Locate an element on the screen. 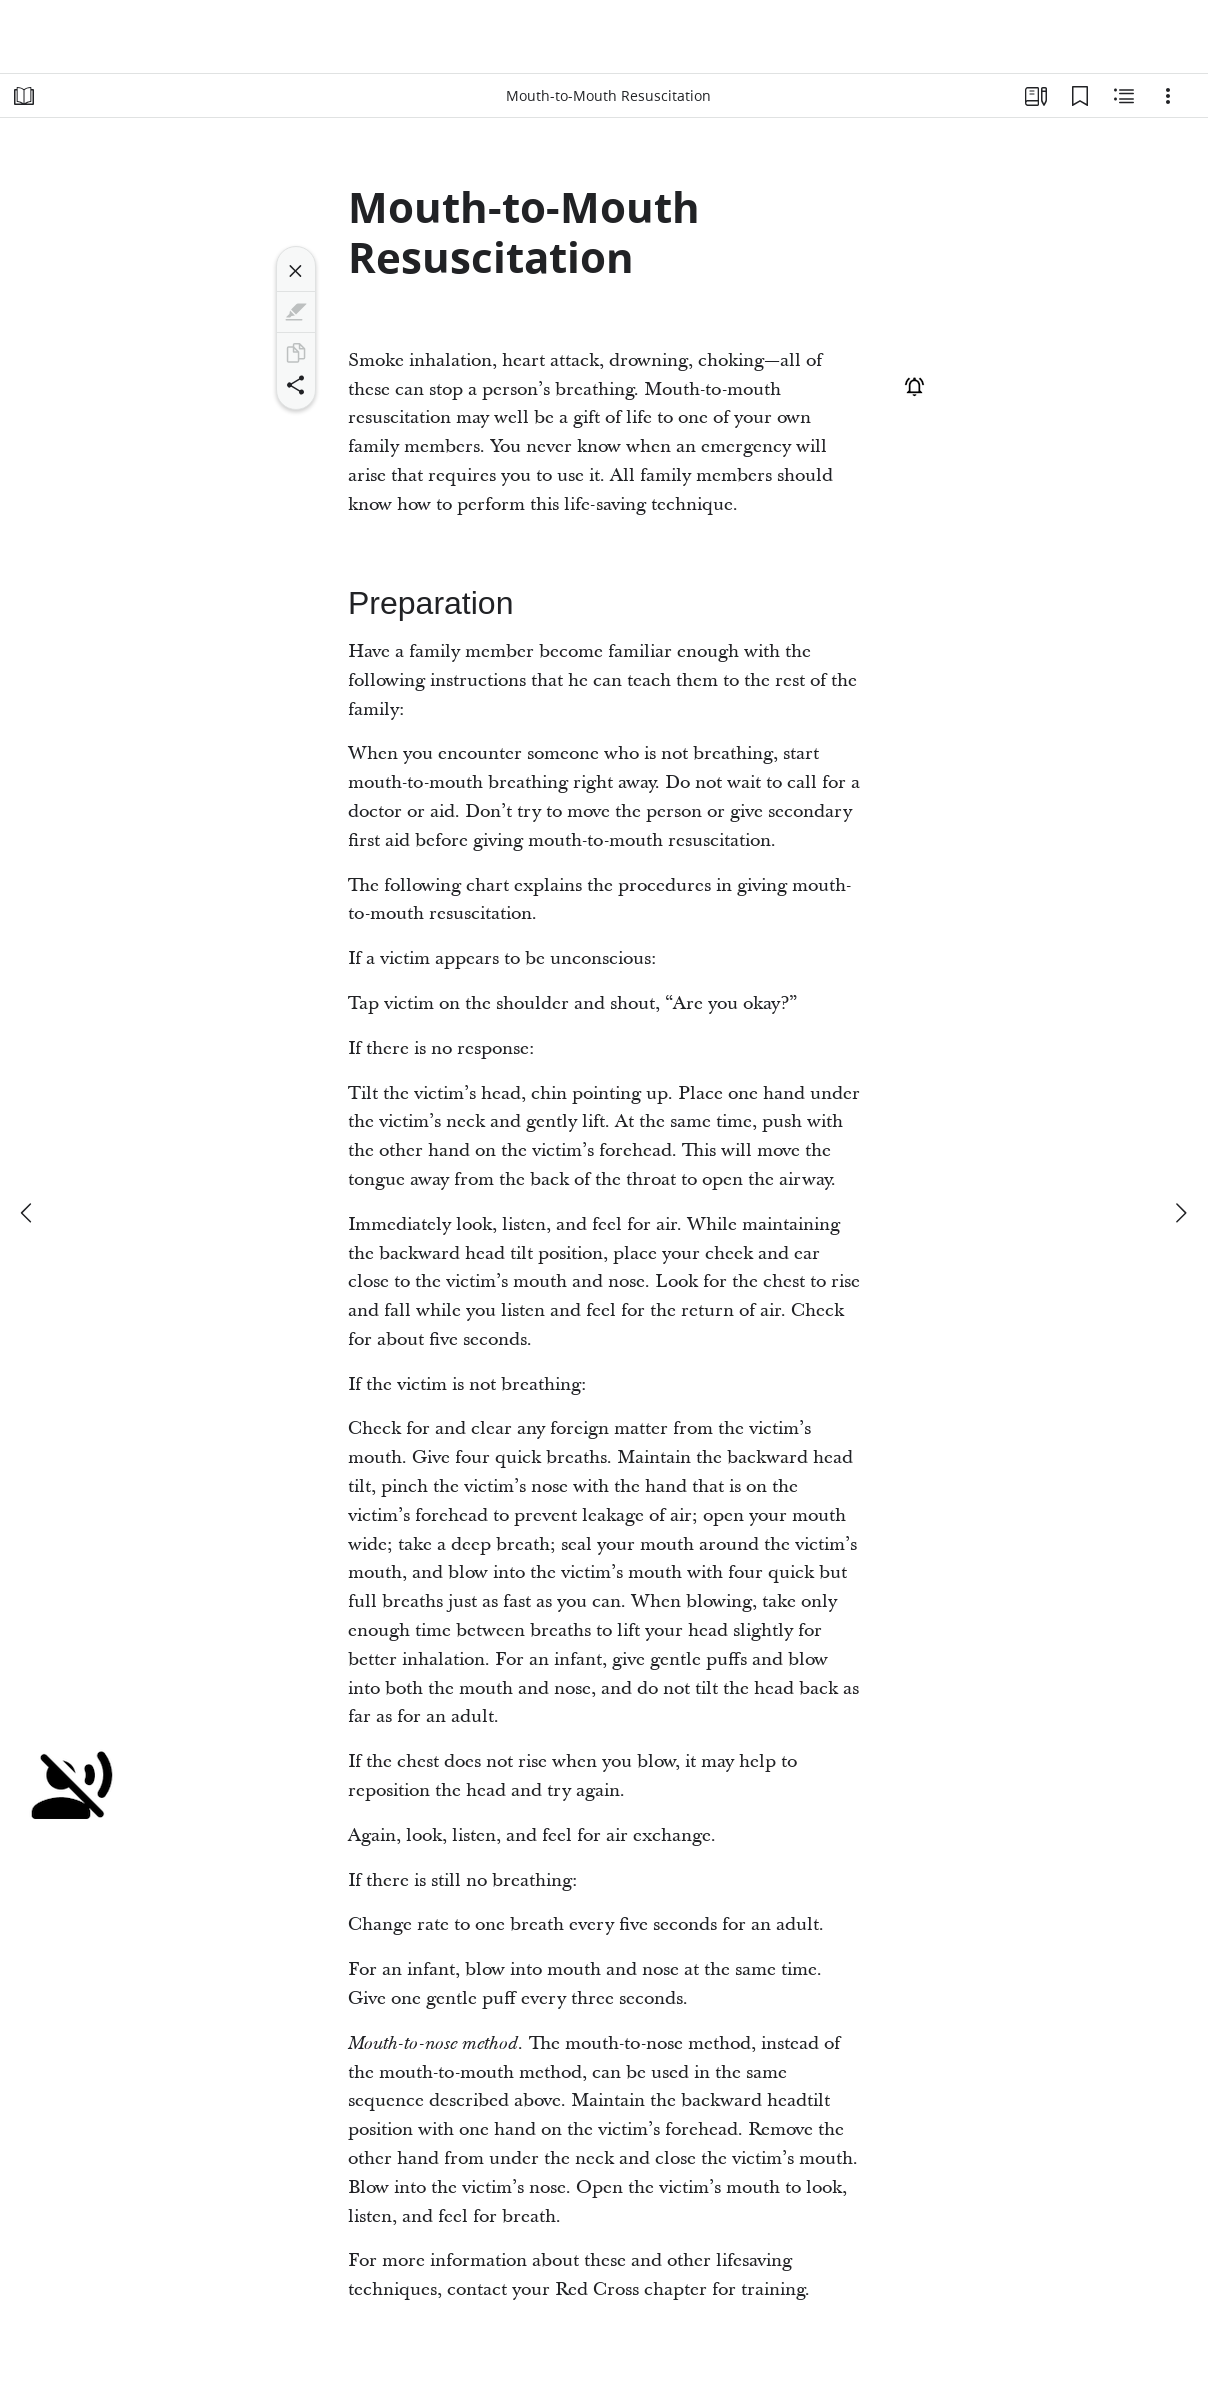 The image size is (1208, 2385). mute voice narration or screen reader is located at coordinates (72, 1786).